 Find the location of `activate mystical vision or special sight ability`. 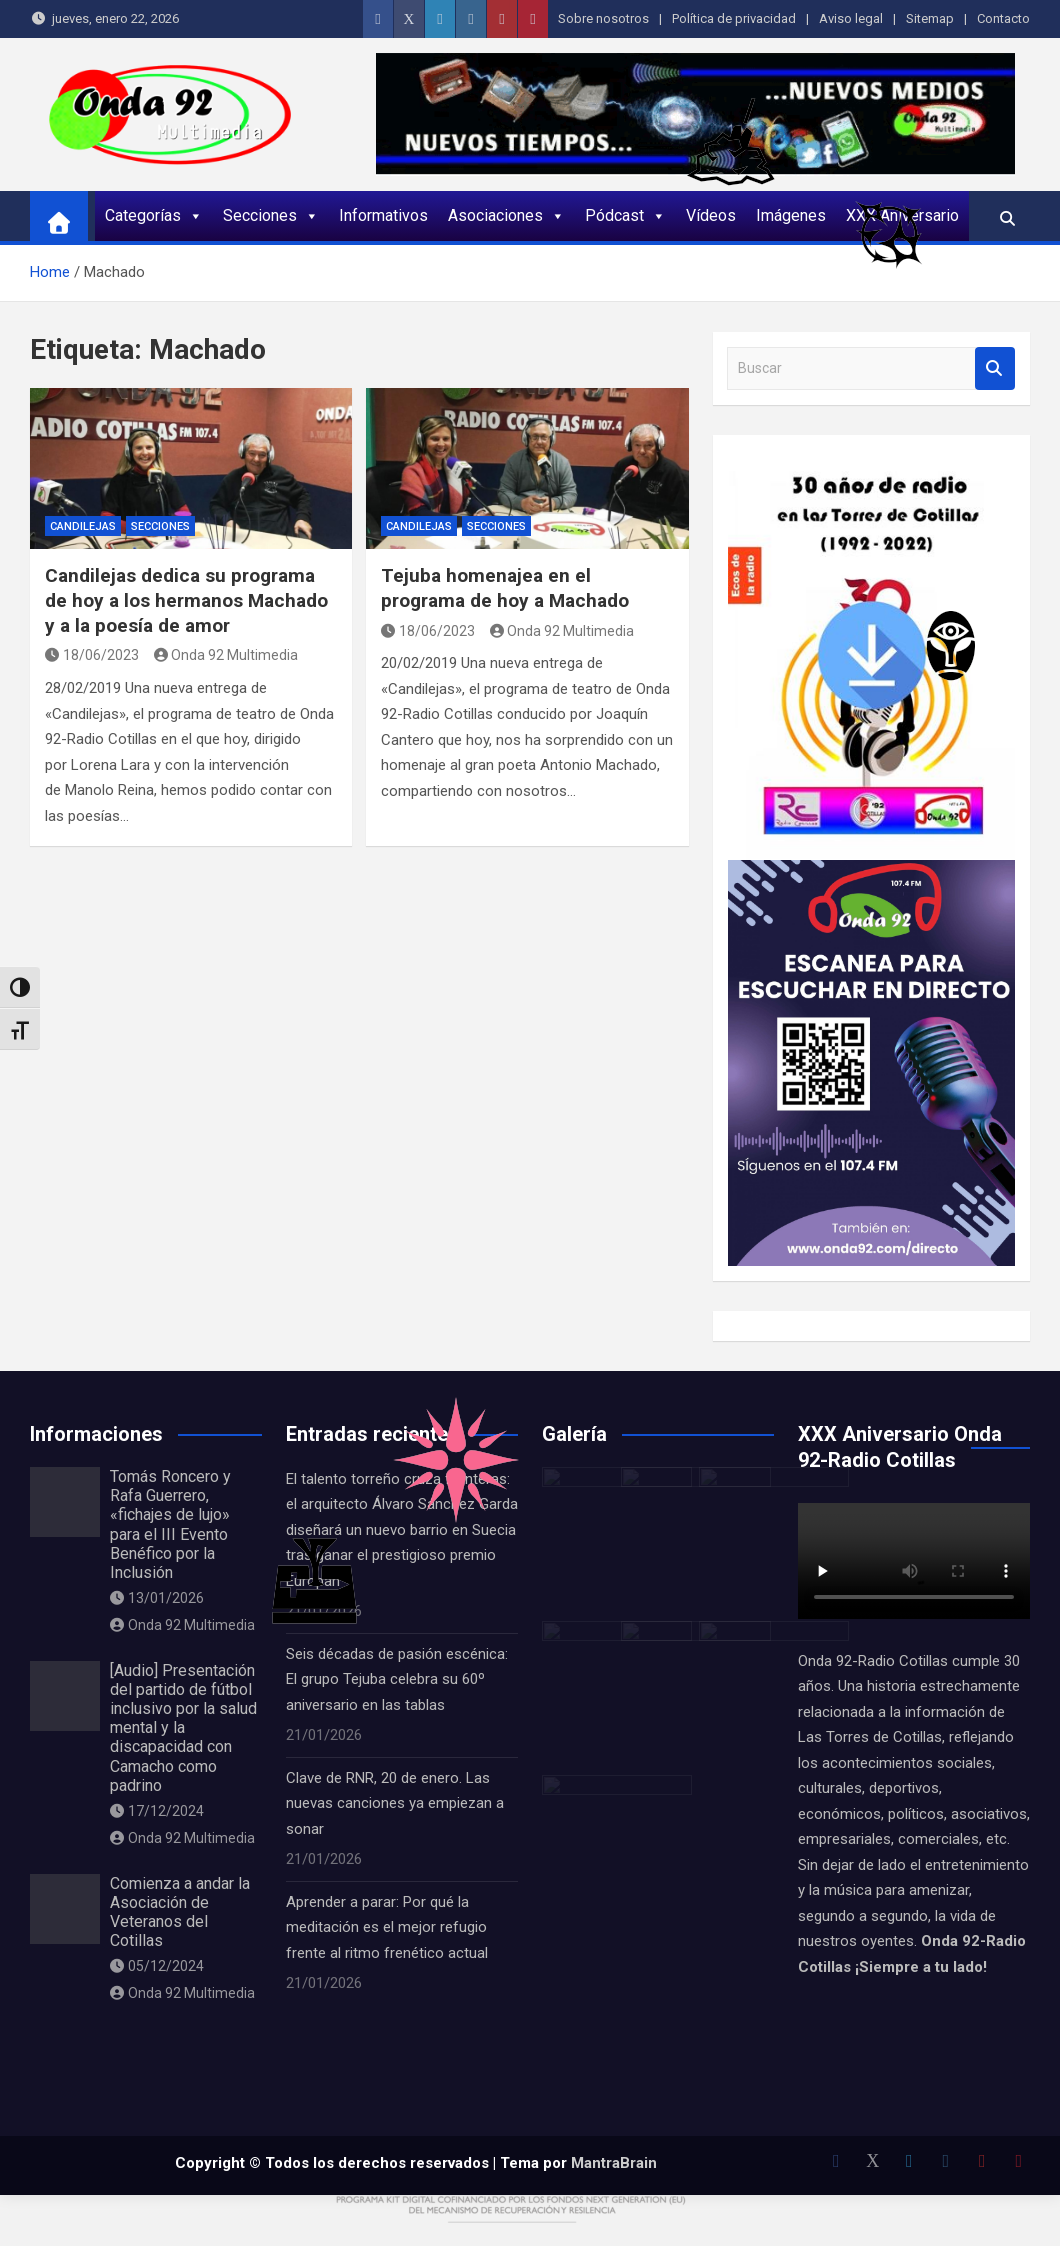

activate mystical vision or special sight ability is located at coordinates (951, 645).